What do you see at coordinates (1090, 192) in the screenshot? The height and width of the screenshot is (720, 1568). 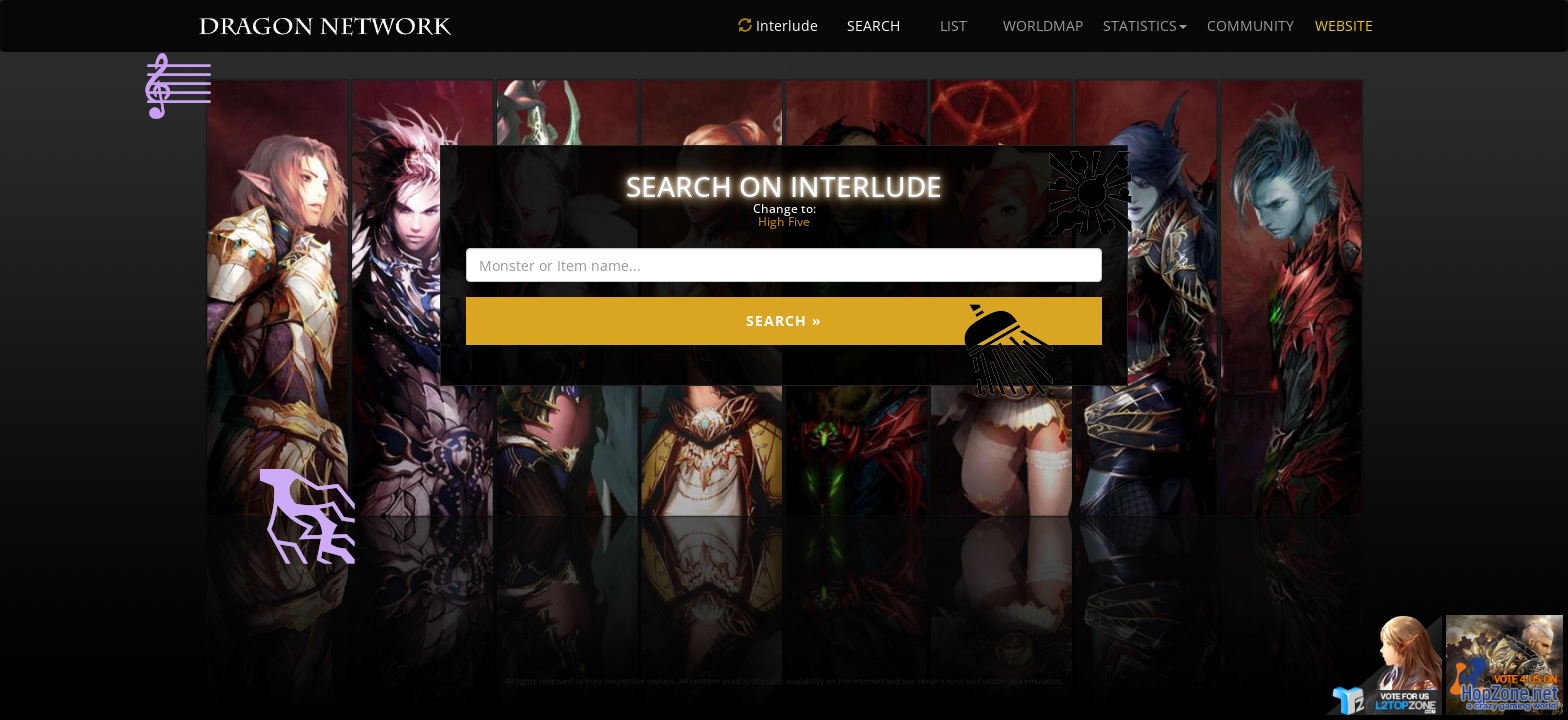 I see `indicates a collapse or implosion effect in gameplay` at bounding box center [1090, 192].